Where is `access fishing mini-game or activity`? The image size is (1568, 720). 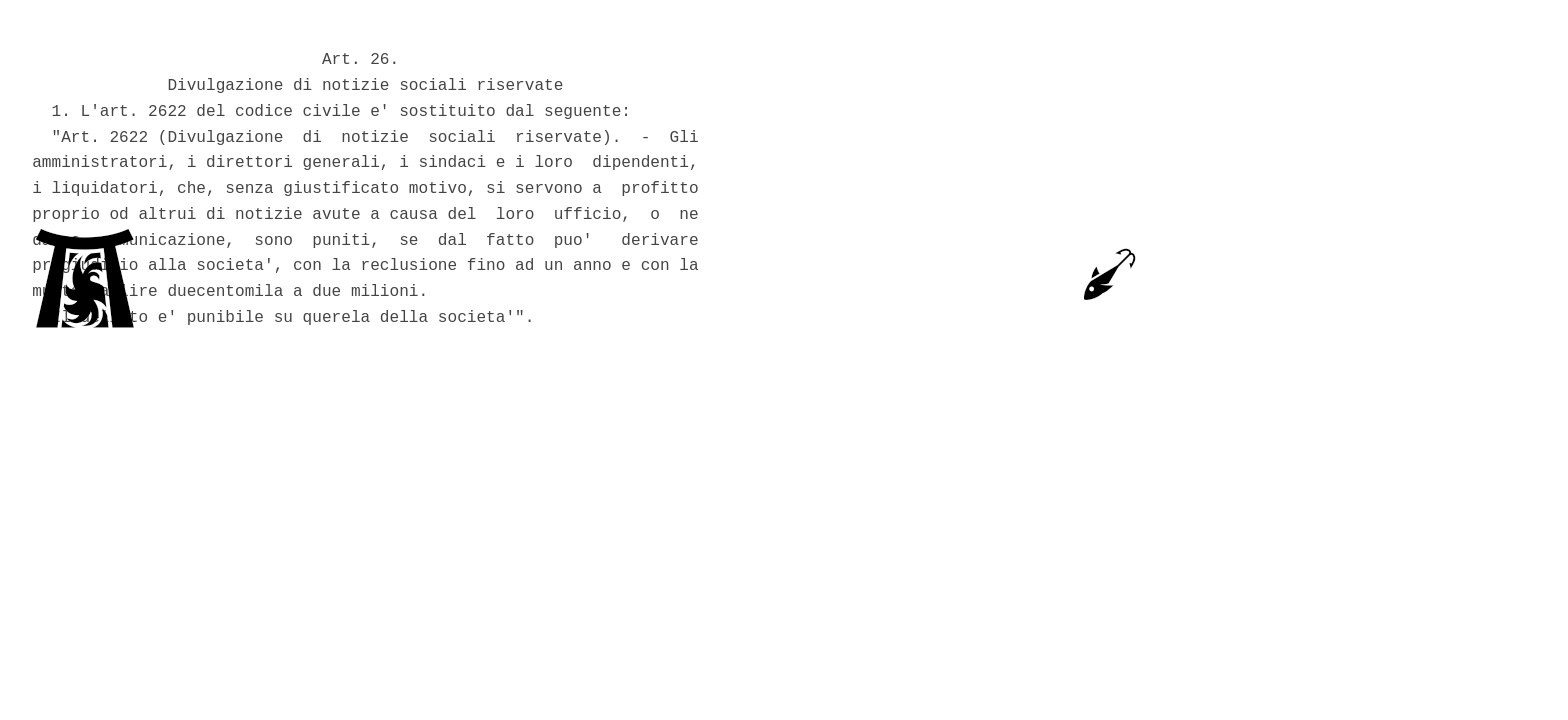 access fishing mini-game or activity is located at coordinates (1110, 274).